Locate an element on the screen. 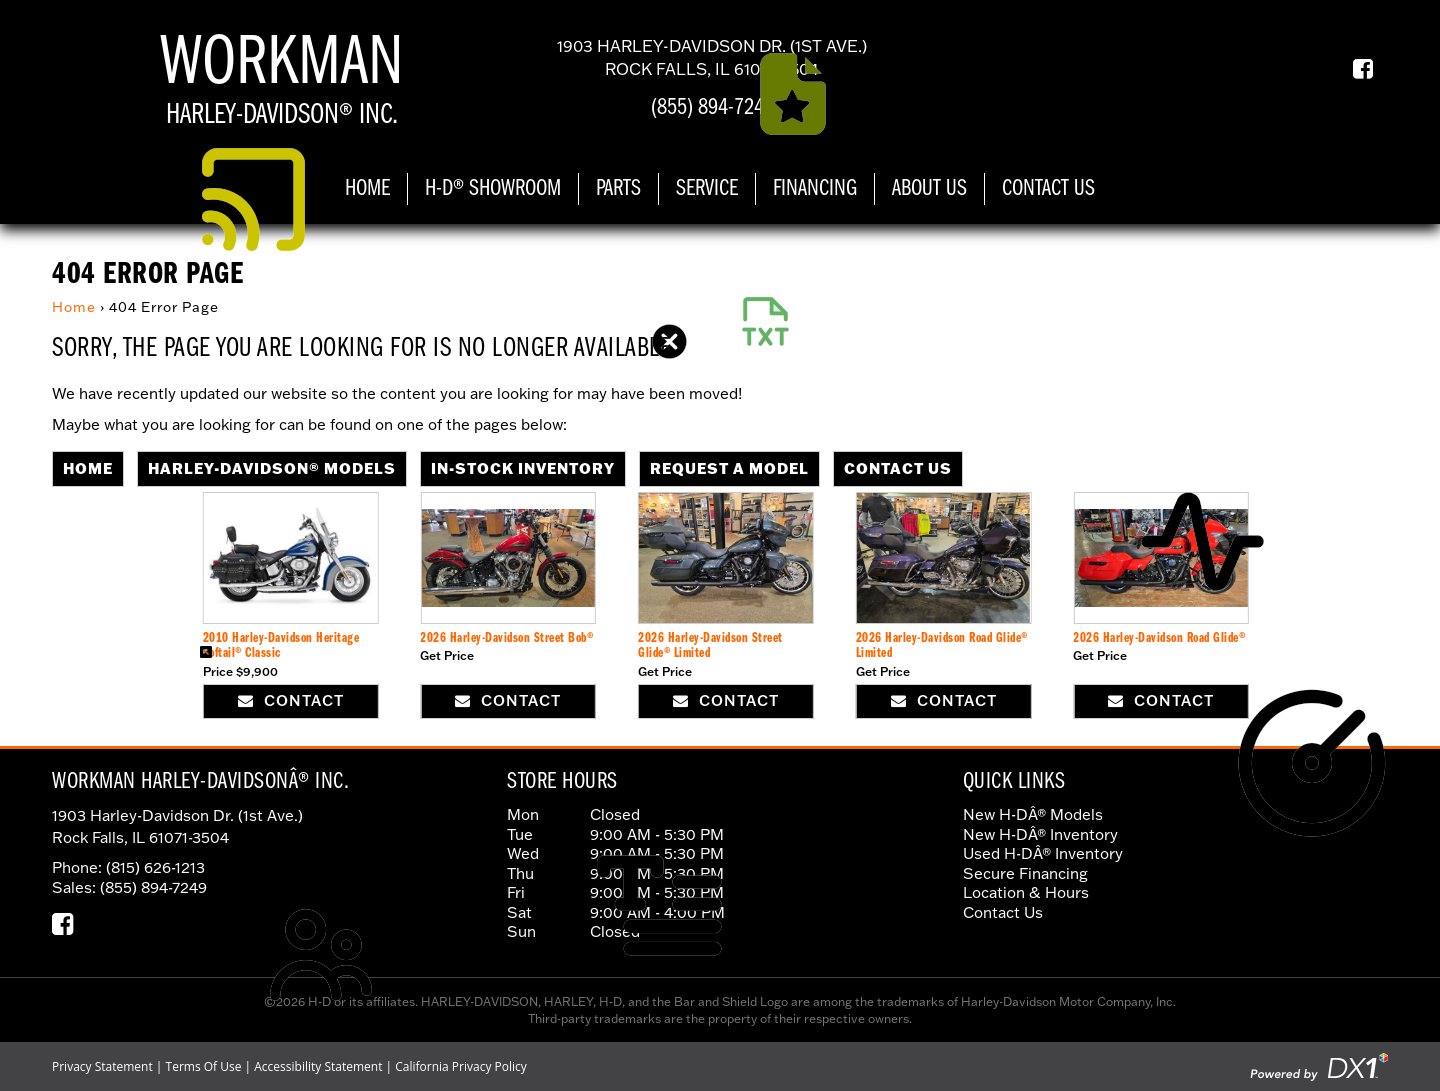  navigate to the top-left or return to origin is located at coordinates (206, 652).